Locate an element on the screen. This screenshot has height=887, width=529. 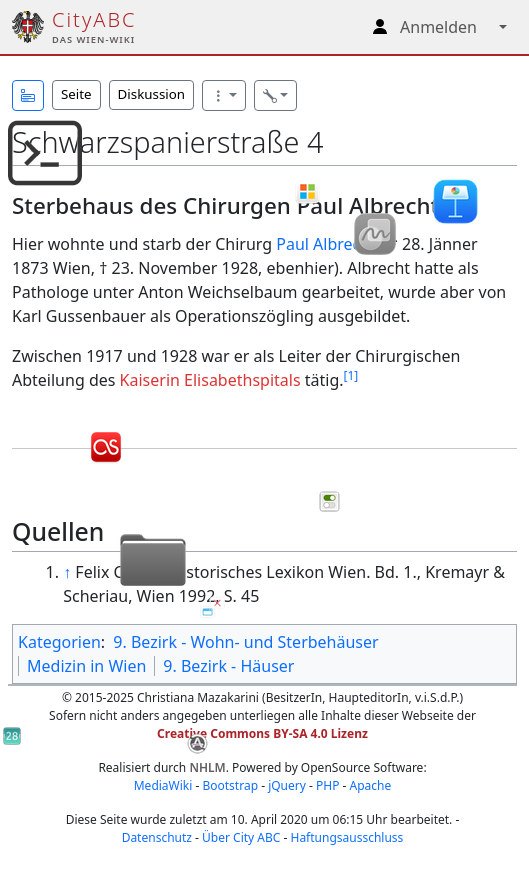
open the software update manager is located at coordinates (197, 743).